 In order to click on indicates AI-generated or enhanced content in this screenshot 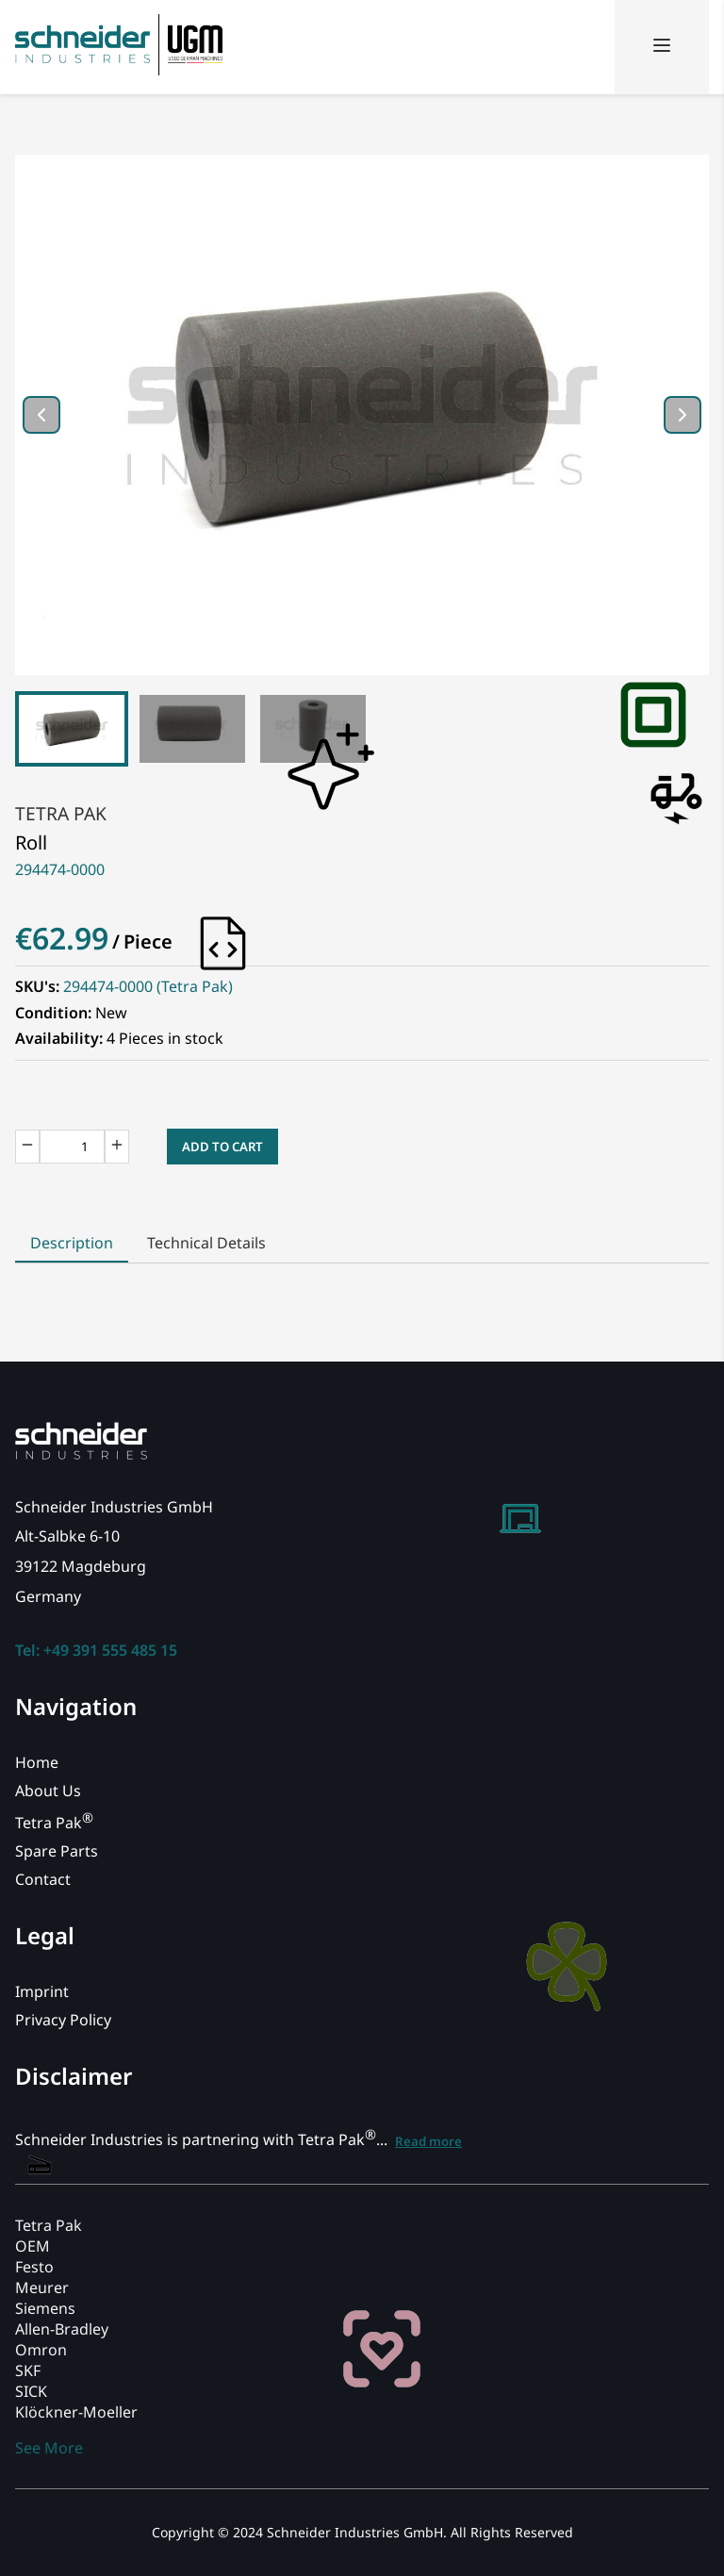, I will do `click(329, 768)`.